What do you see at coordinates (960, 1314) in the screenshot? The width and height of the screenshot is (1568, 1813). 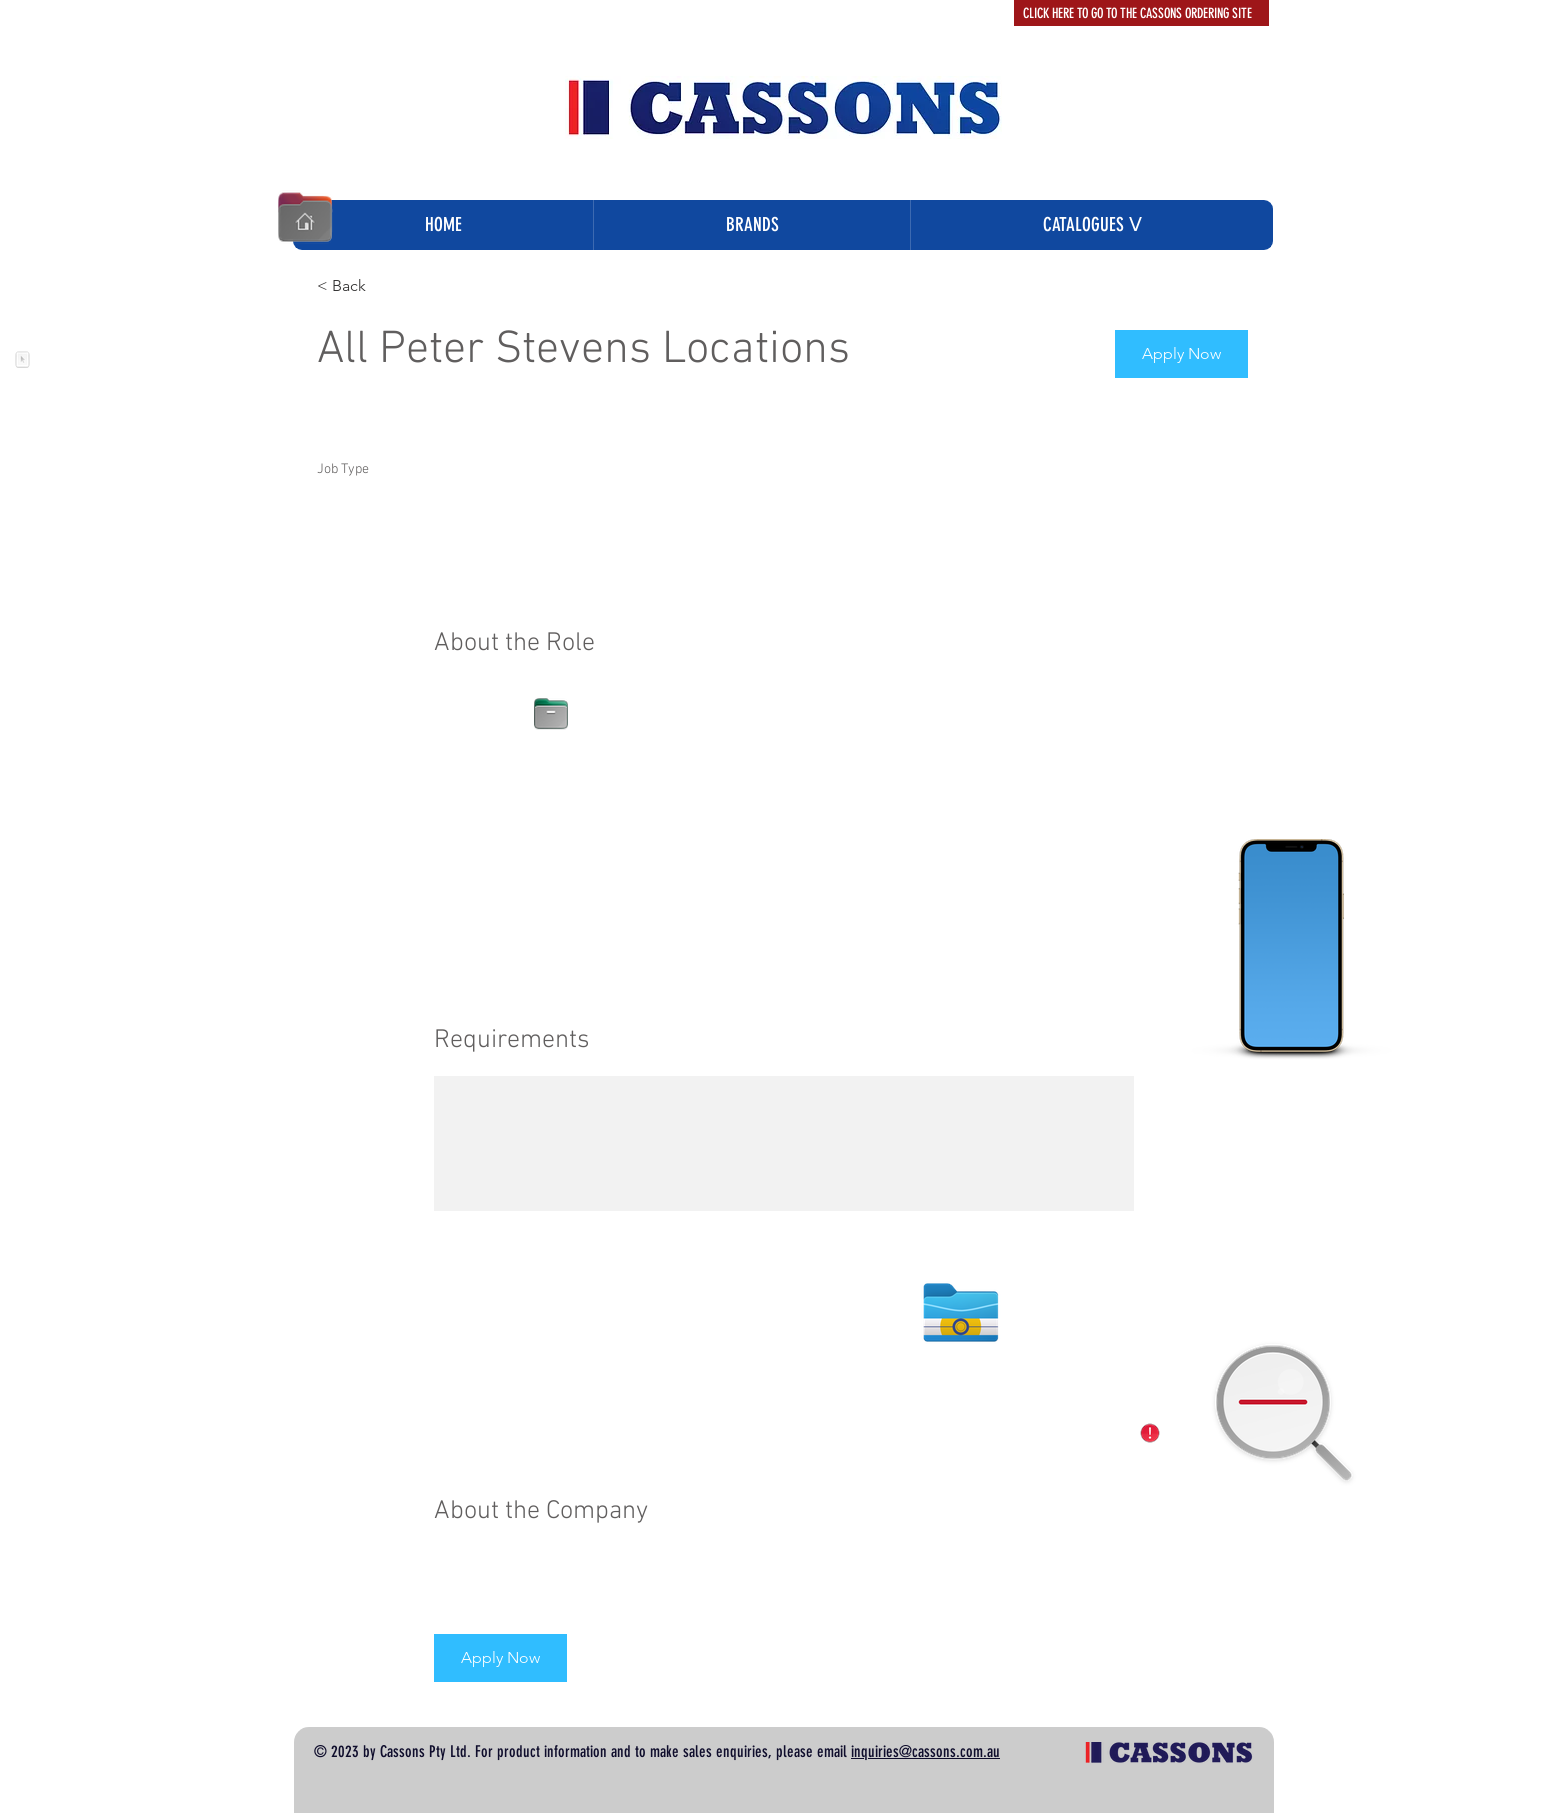 I see `open pokémon collection folder` at bounding box center [960, 1314].